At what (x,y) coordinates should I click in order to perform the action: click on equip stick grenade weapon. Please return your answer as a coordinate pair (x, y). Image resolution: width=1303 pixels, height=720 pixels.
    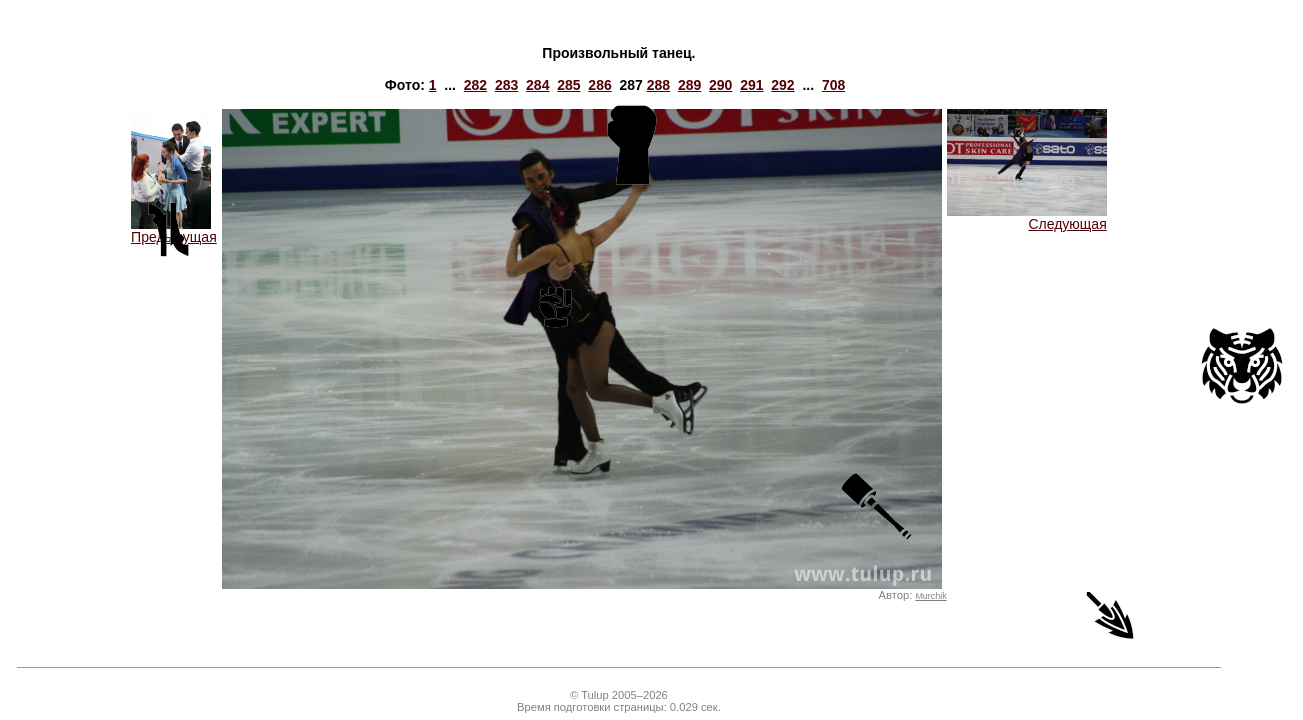
    Looking at the image, I should click on (876, 506).